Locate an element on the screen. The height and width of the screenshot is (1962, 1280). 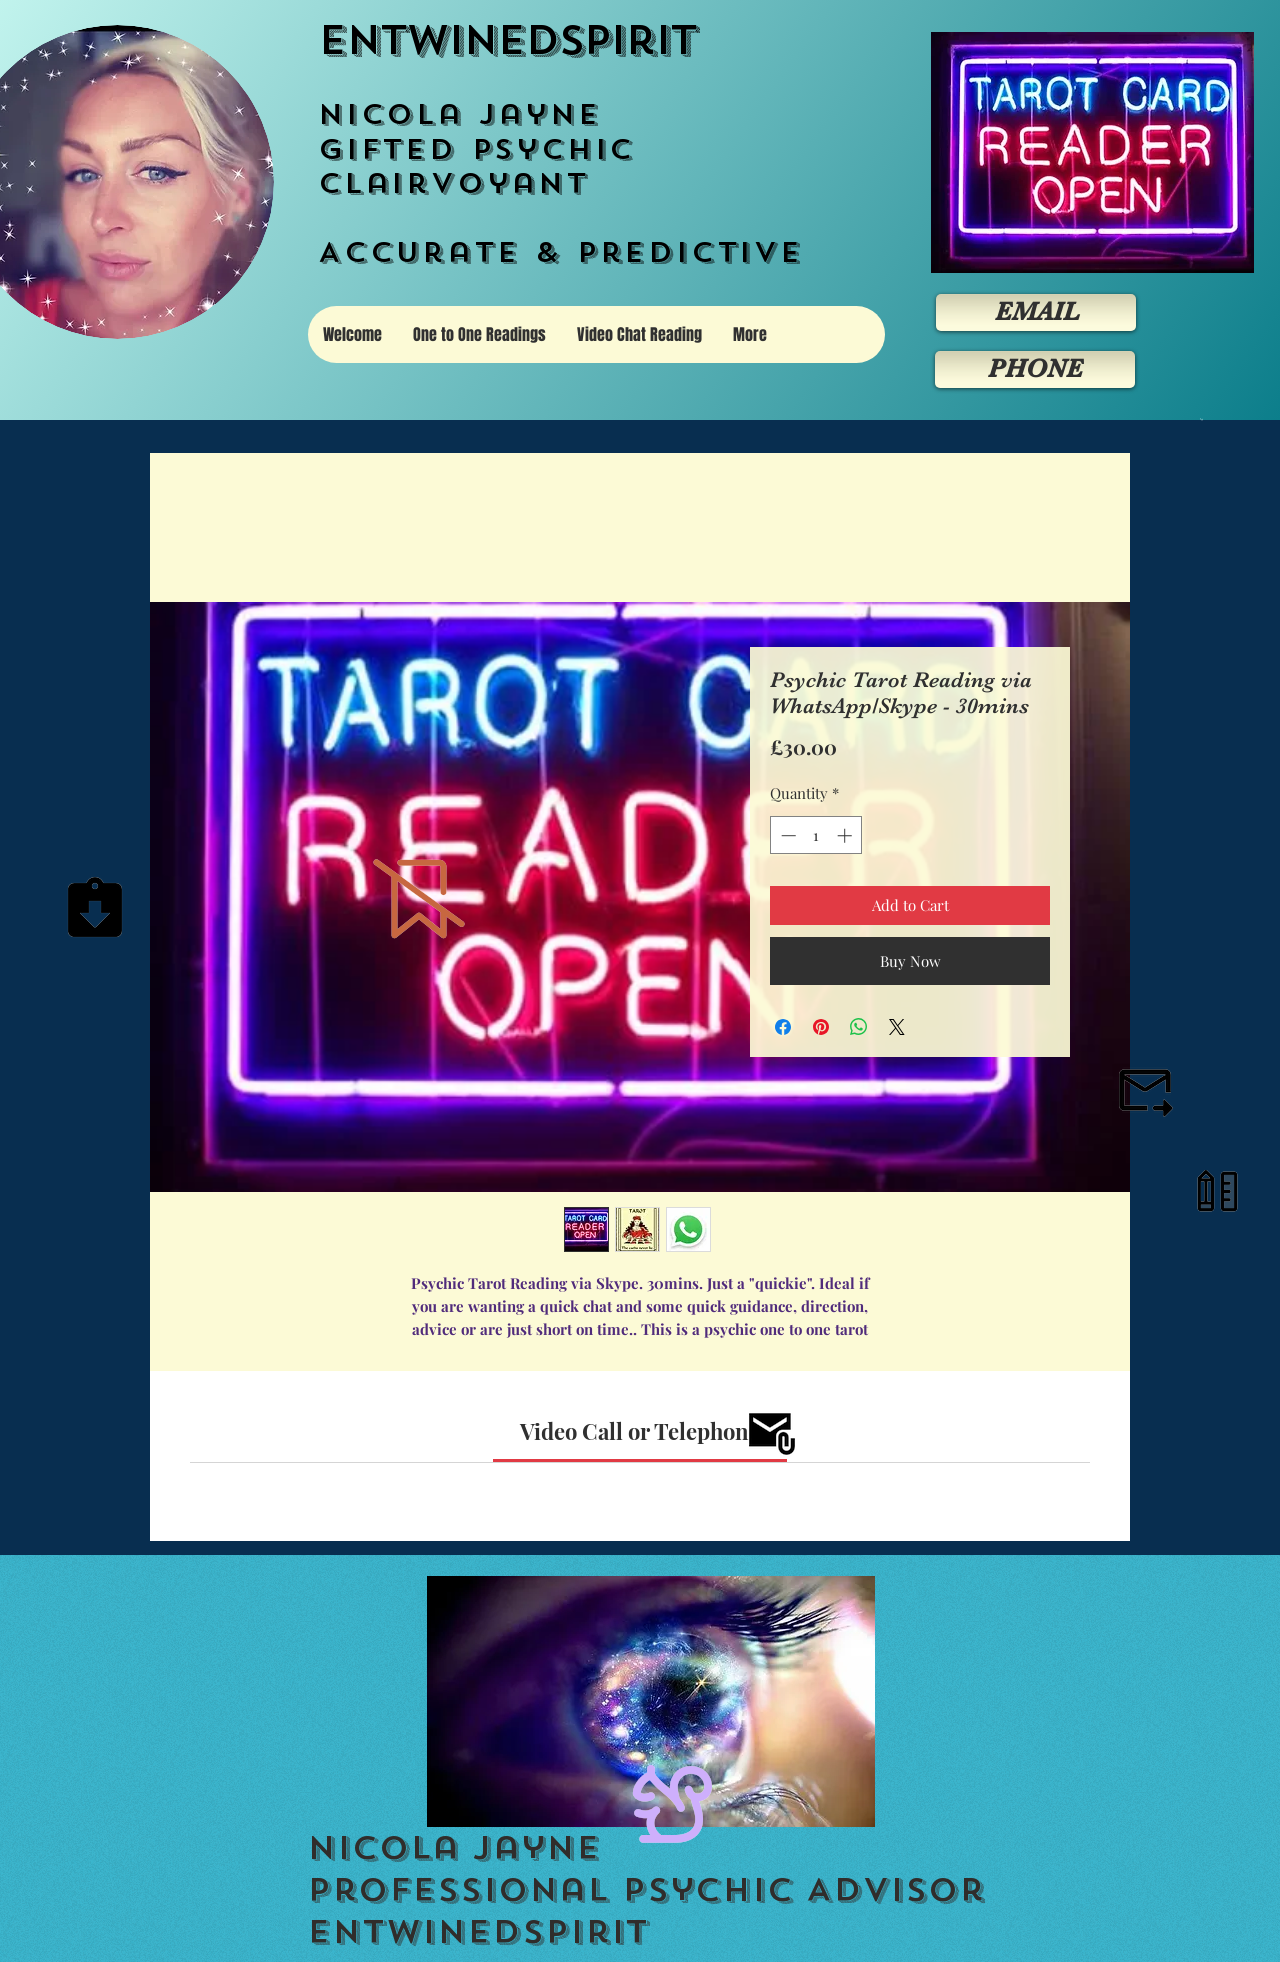
attach a file to an email is located at coordinates (772, 1434).